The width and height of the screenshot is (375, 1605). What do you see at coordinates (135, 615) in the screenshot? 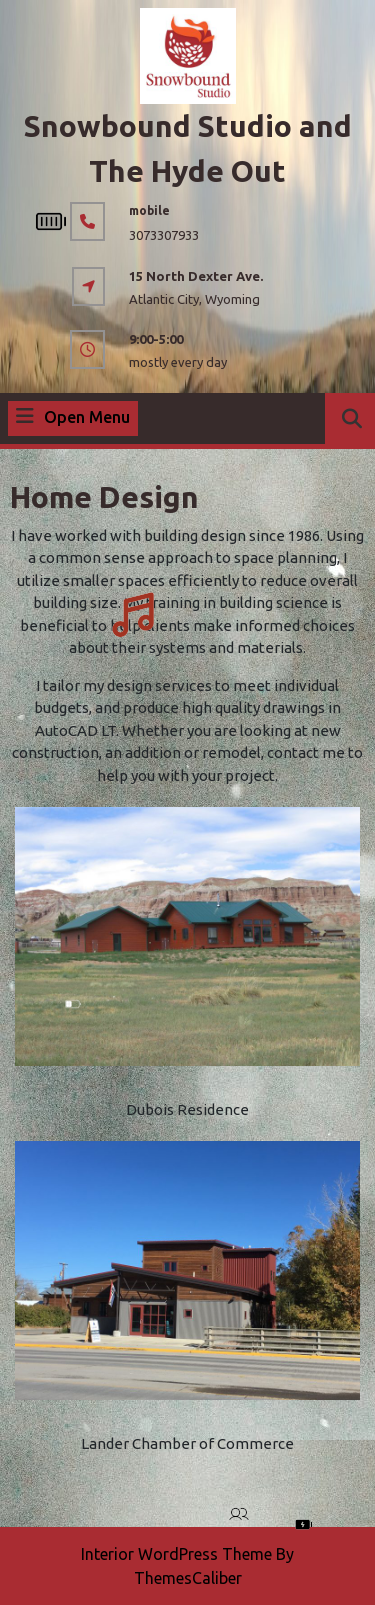
I see `access music library or audio files` at bounding box center [135, 615].